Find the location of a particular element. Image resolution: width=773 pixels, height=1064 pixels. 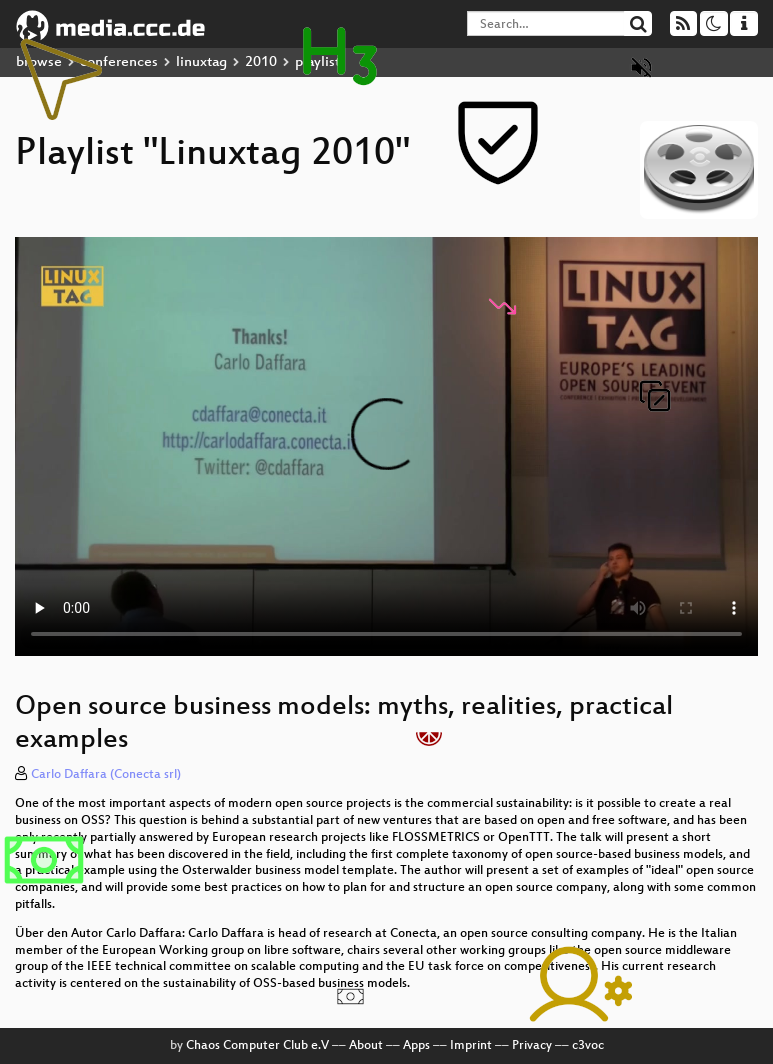

view payment or billing information is located at coordinates (44, 860).